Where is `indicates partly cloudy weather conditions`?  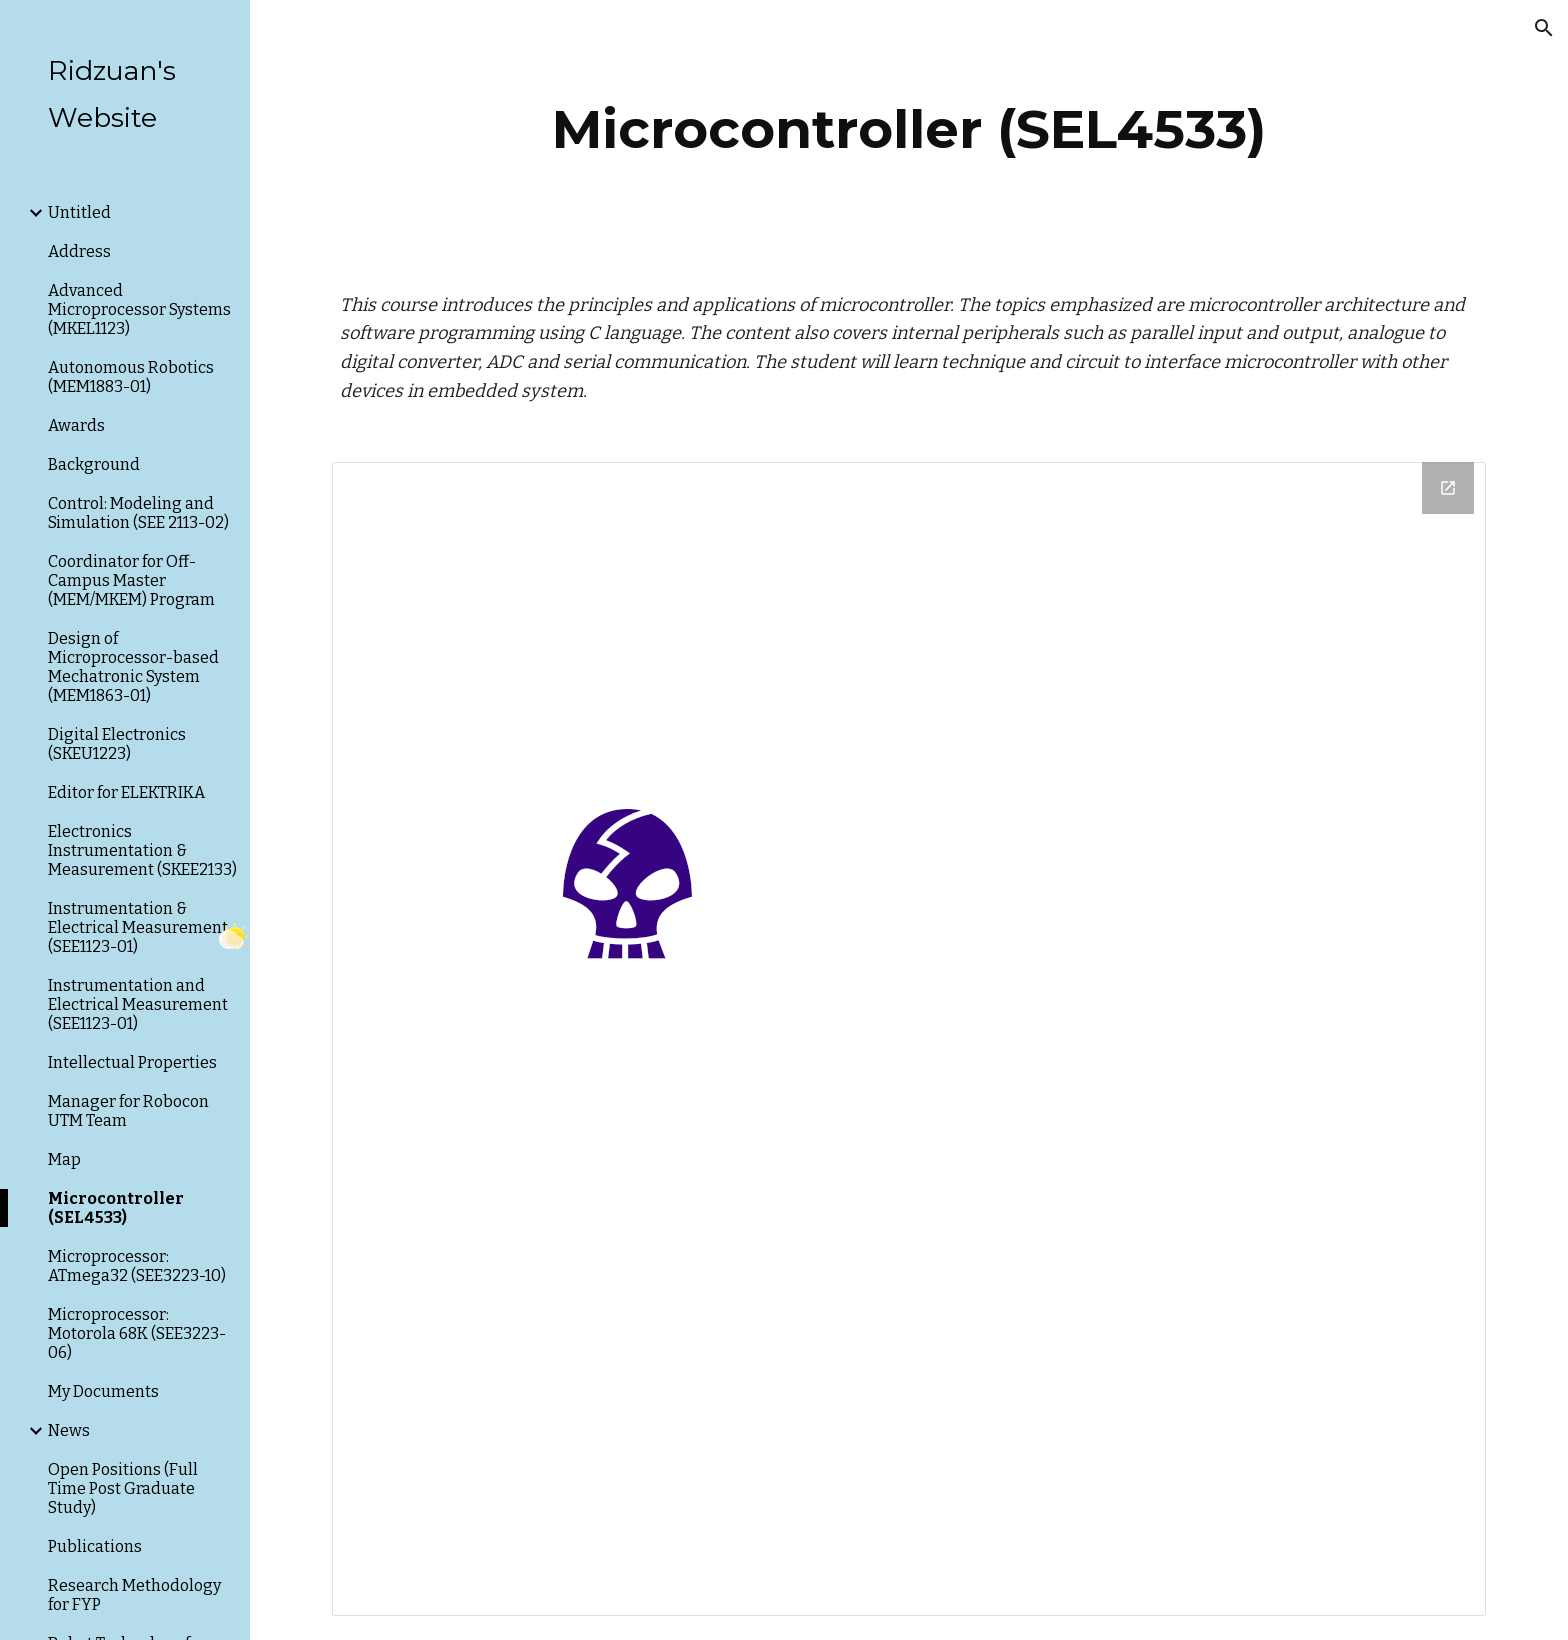 indicates partly cloudy weather conditions is located at coordinates (233, 936).